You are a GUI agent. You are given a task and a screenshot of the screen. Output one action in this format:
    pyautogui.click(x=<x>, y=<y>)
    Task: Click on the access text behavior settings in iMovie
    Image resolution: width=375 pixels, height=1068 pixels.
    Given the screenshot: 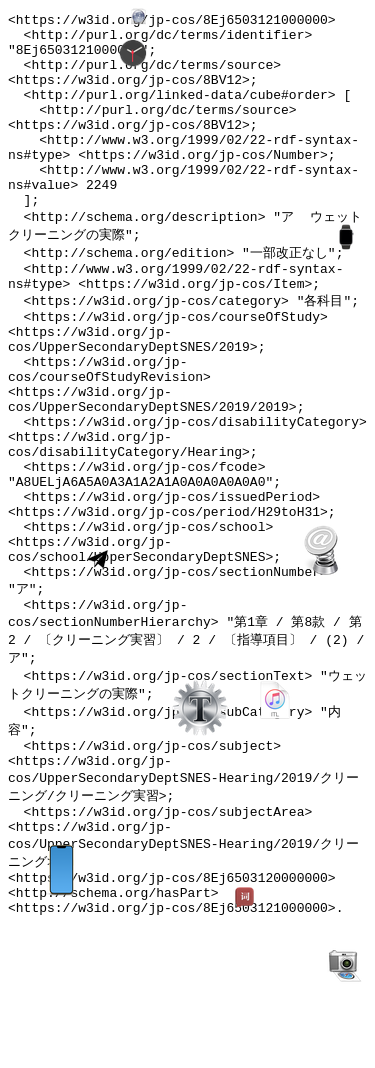 What is the action you would take?
    pyautogui.click(x=200, y=708)
    